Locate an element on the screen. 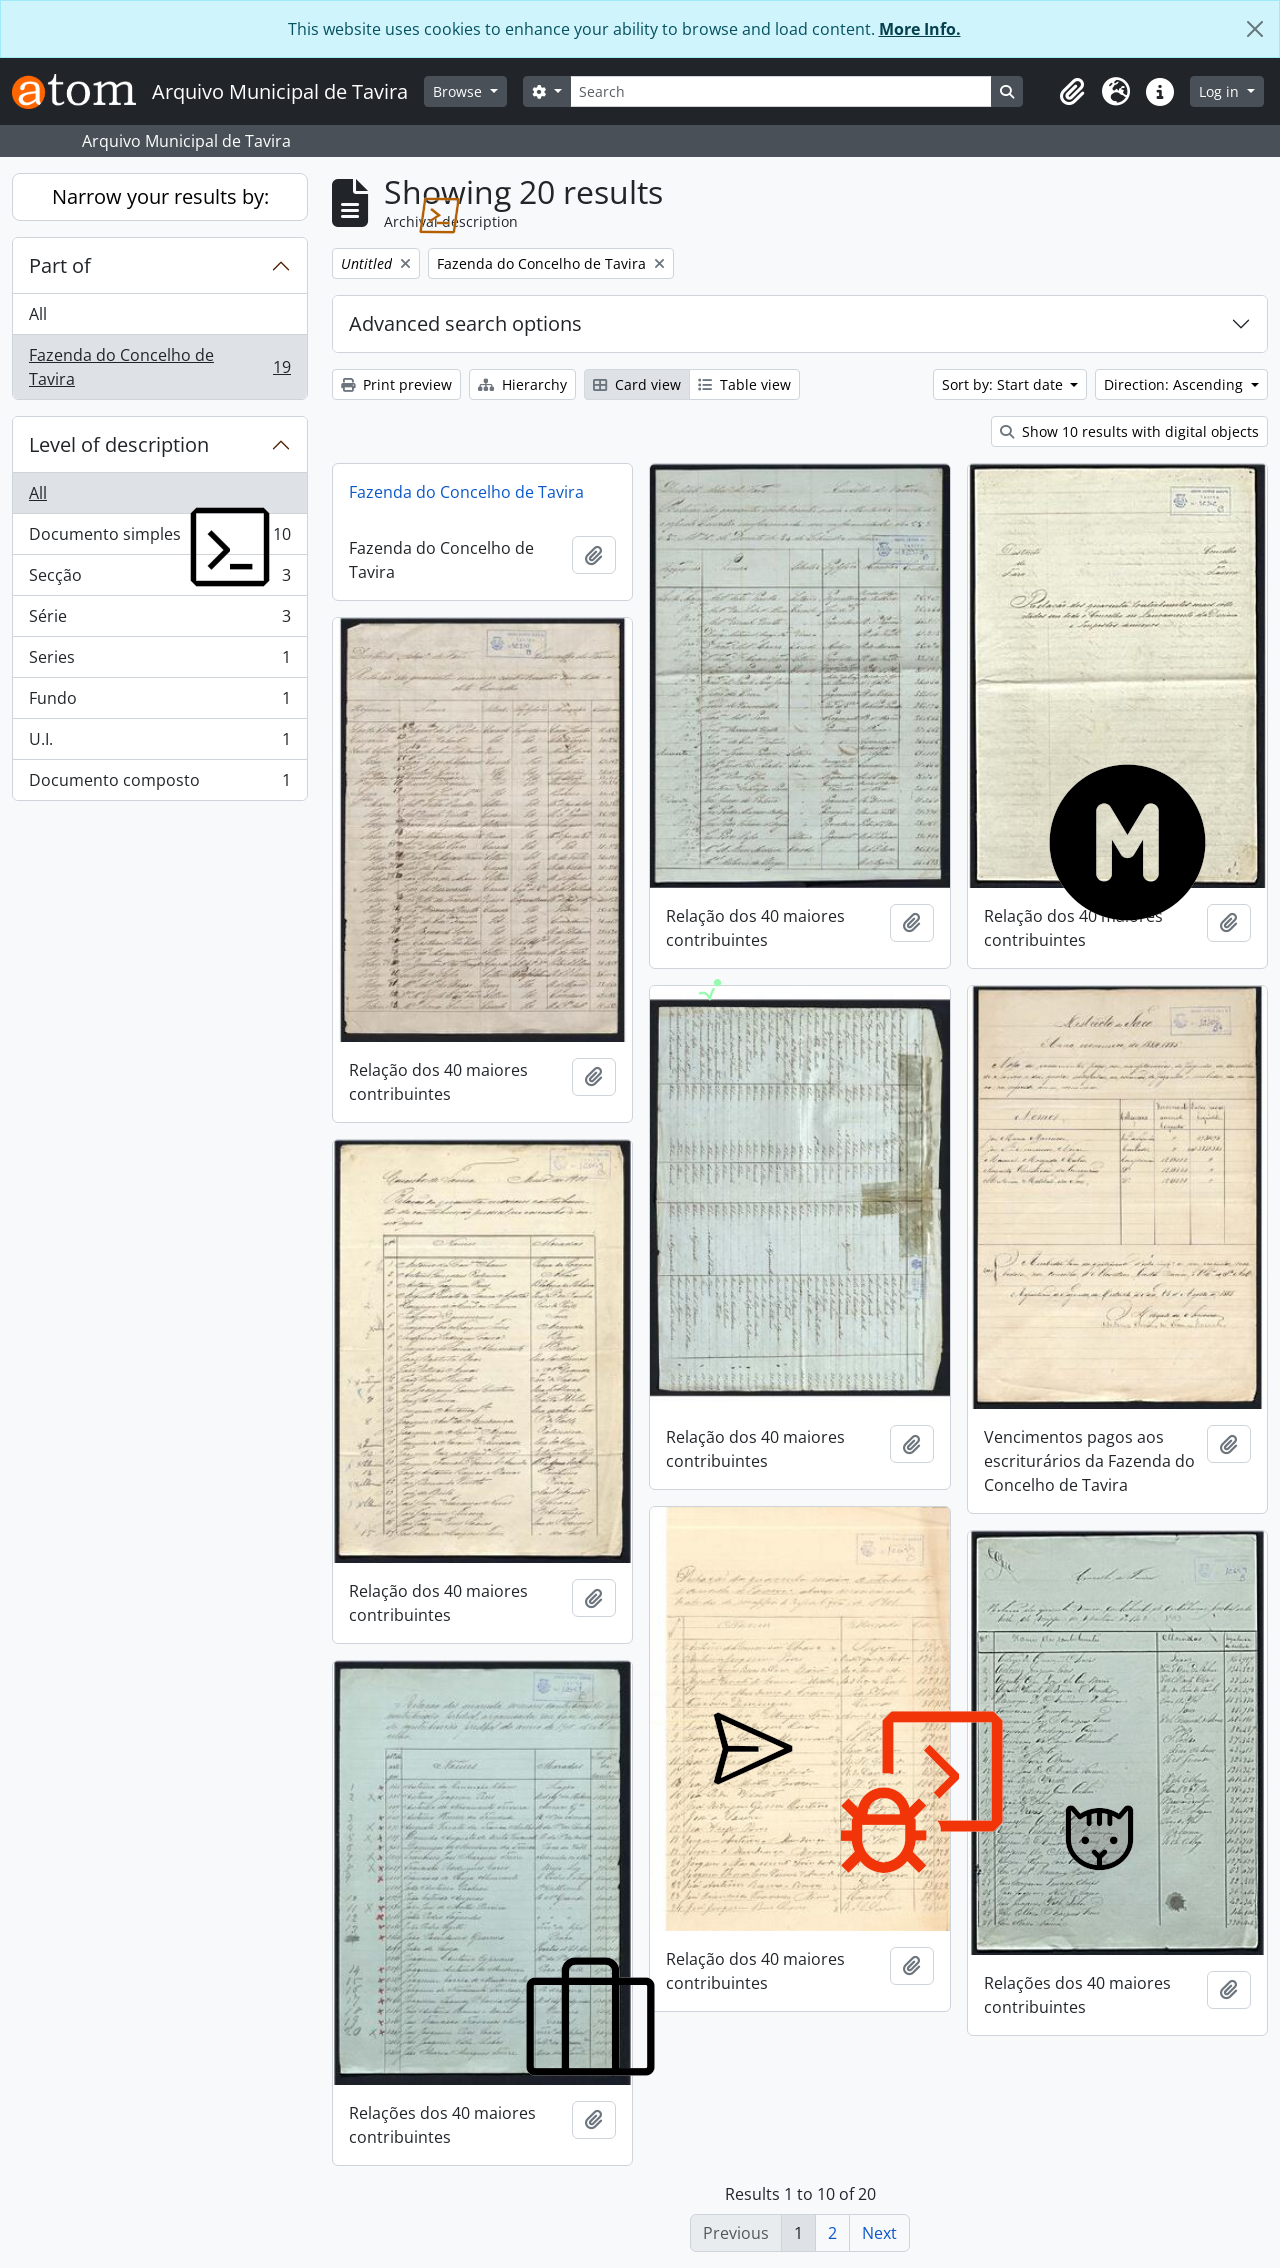  access travel or trip details is located at coordinates (590, 2021).